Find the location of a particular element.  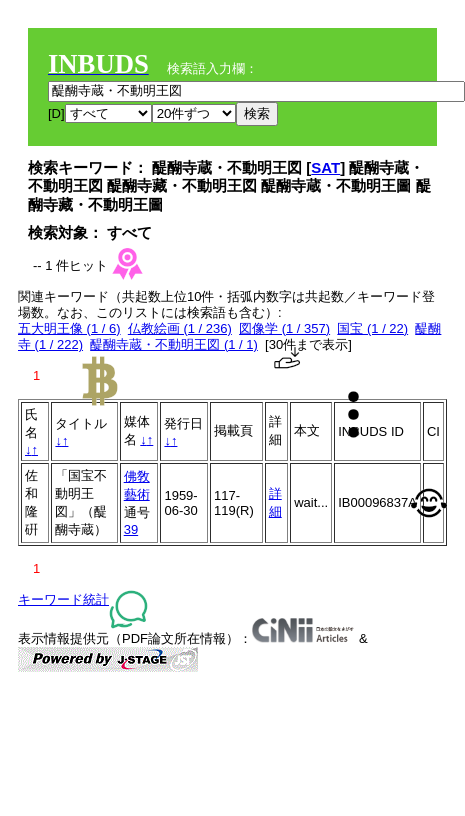

react with laughing emoji is located at coordinates (429, 503).